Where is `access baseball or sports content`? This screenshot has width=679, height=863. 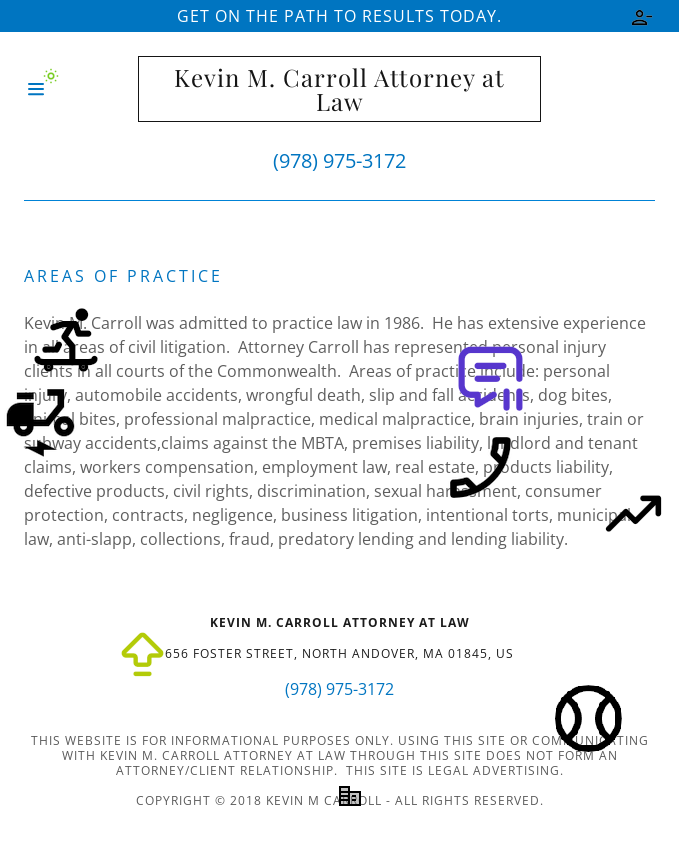 access baseball or sports content is located at coordinates (588, 718).